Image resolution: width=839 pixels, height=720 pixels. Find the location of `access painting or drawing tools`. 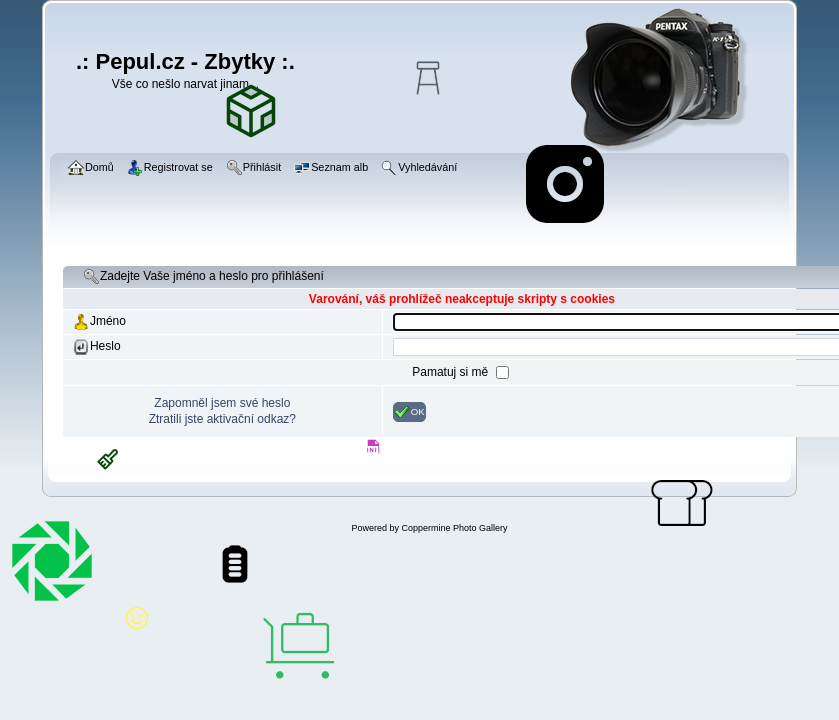

access painting or drawing tools is located at coordinates (108, 459).